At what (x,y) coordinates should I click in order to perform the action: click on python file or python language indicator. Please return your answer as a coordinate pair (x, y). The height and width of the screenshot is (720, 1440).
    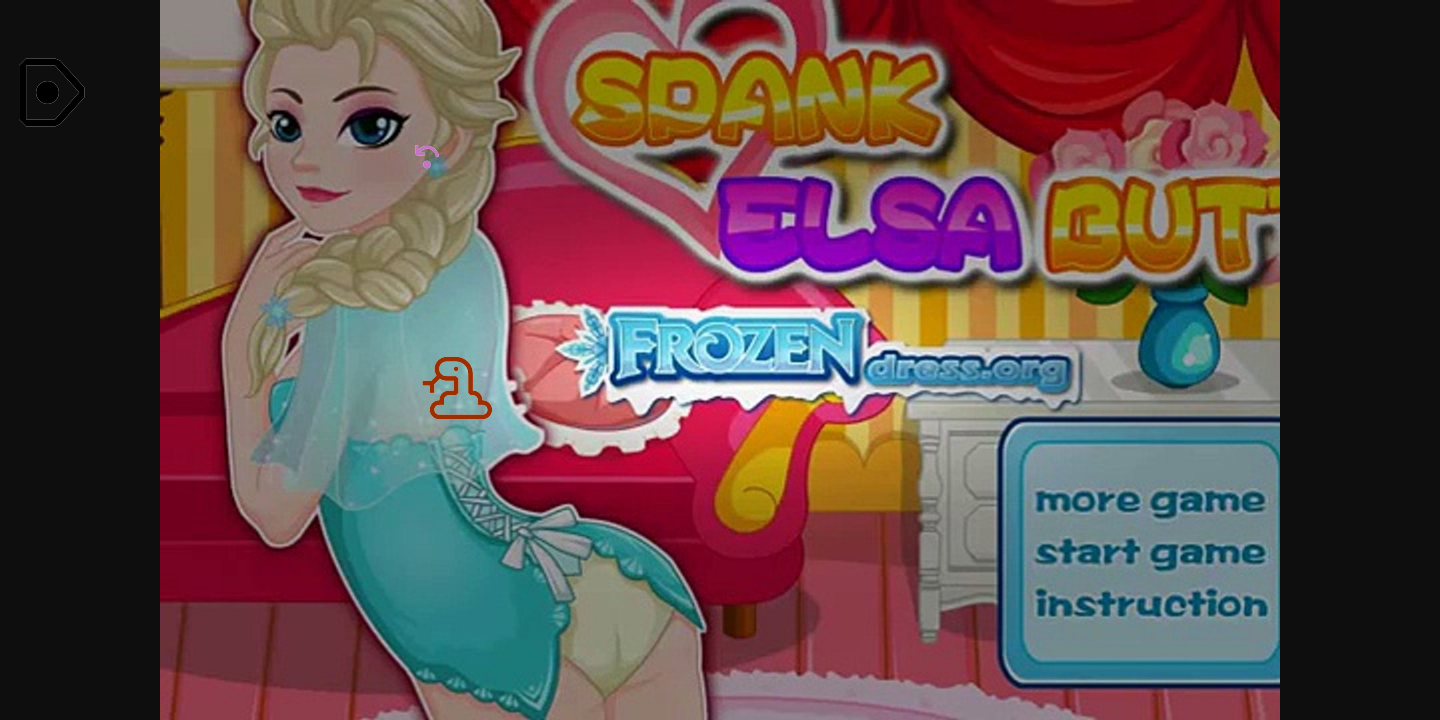
    Looking at the image, I should click on (458, 390).